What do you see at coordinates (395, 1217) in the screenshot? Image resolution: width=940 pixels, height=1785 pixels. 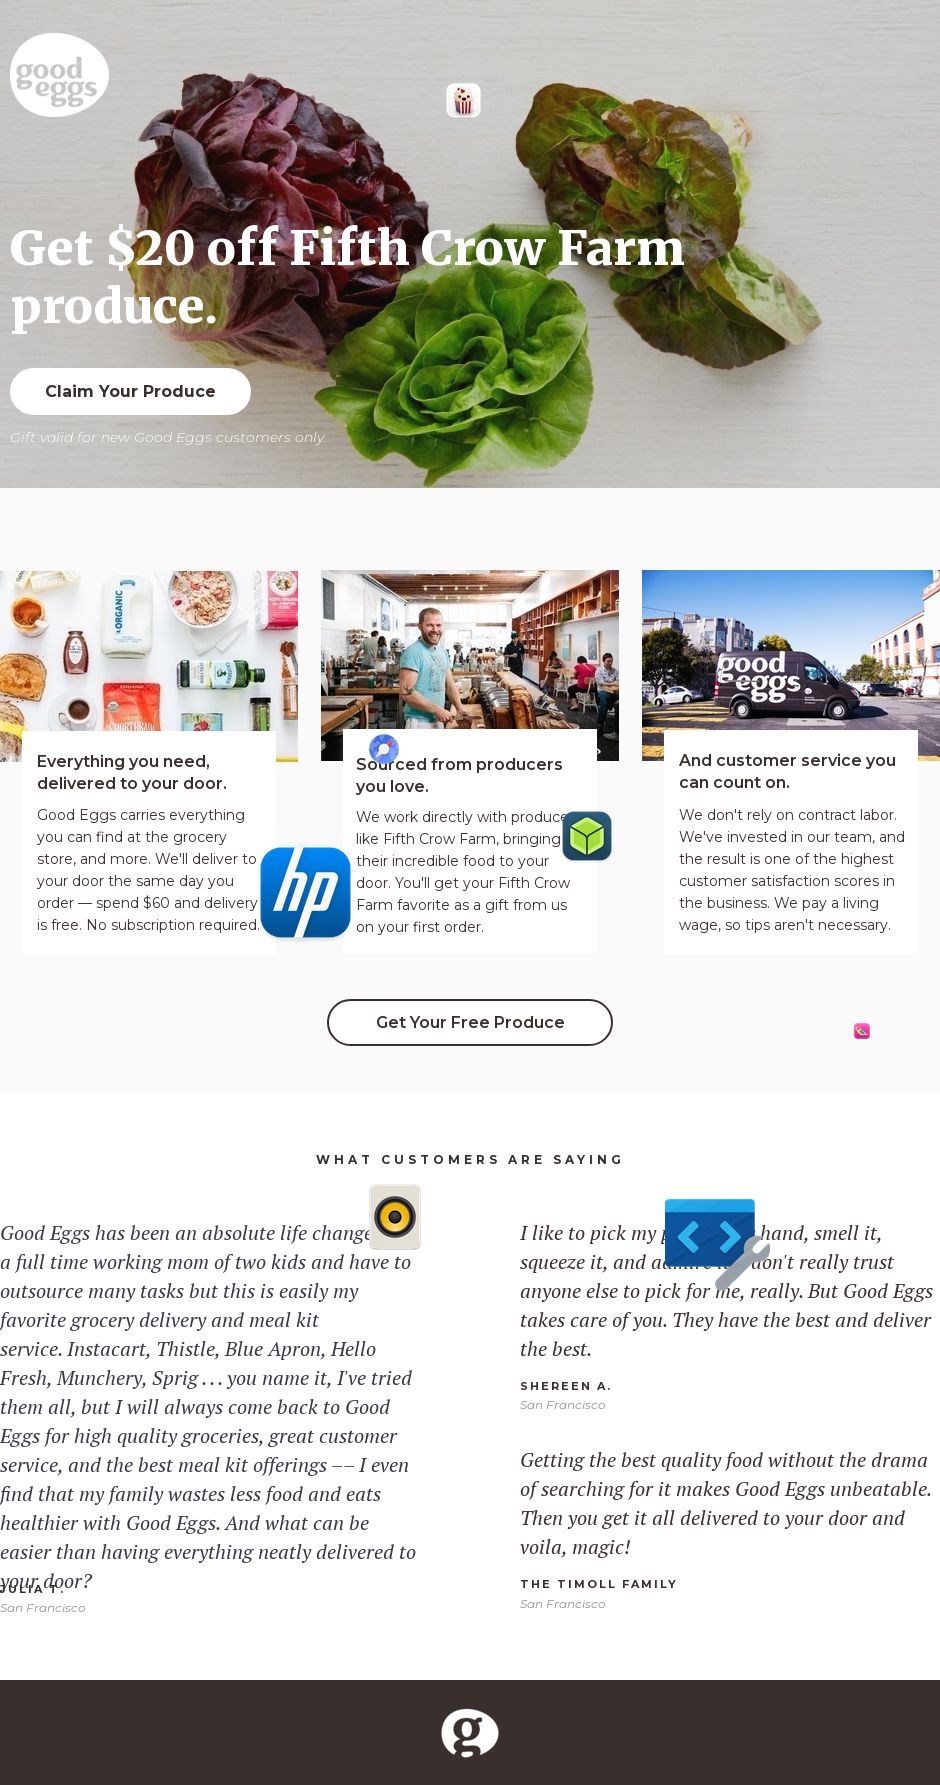 I see `open Rhythmbox music player` at bounding box center [395, 1217].